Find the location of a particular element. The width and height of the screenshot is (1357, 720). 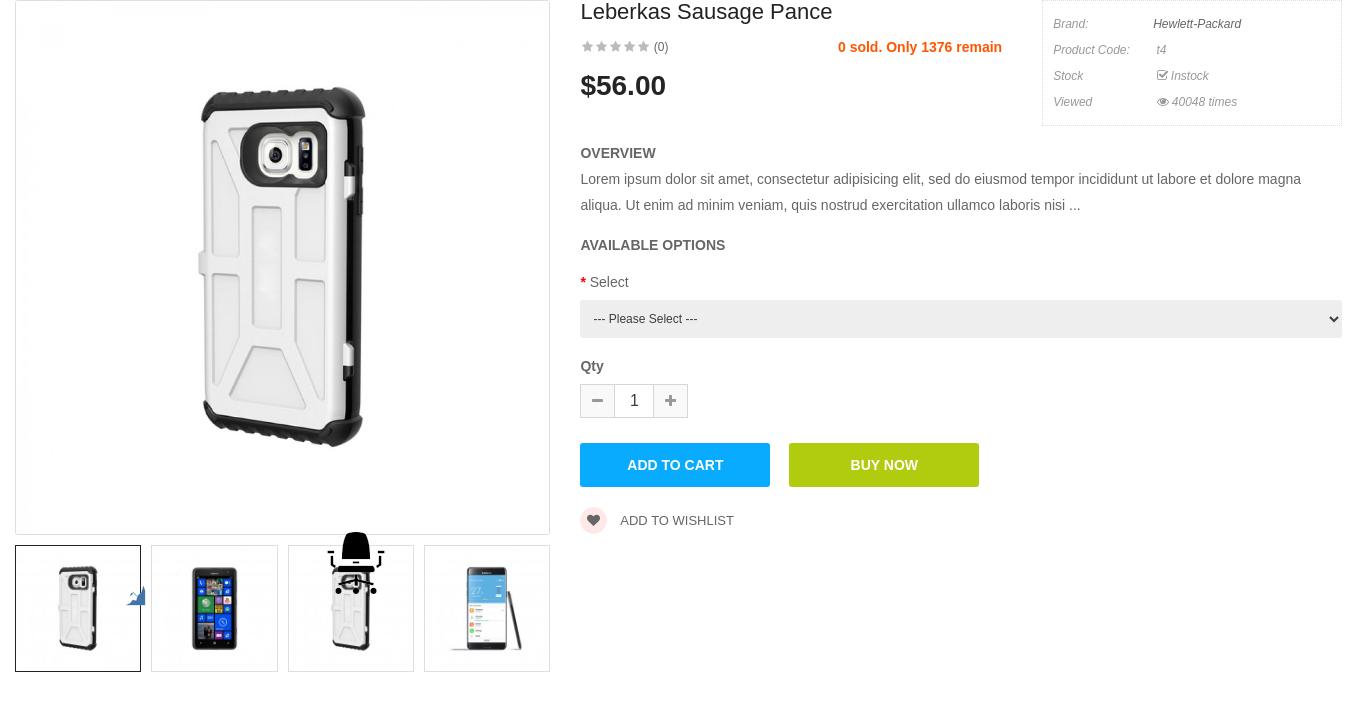

browse office furniture options is located at coordinates (356, 563).